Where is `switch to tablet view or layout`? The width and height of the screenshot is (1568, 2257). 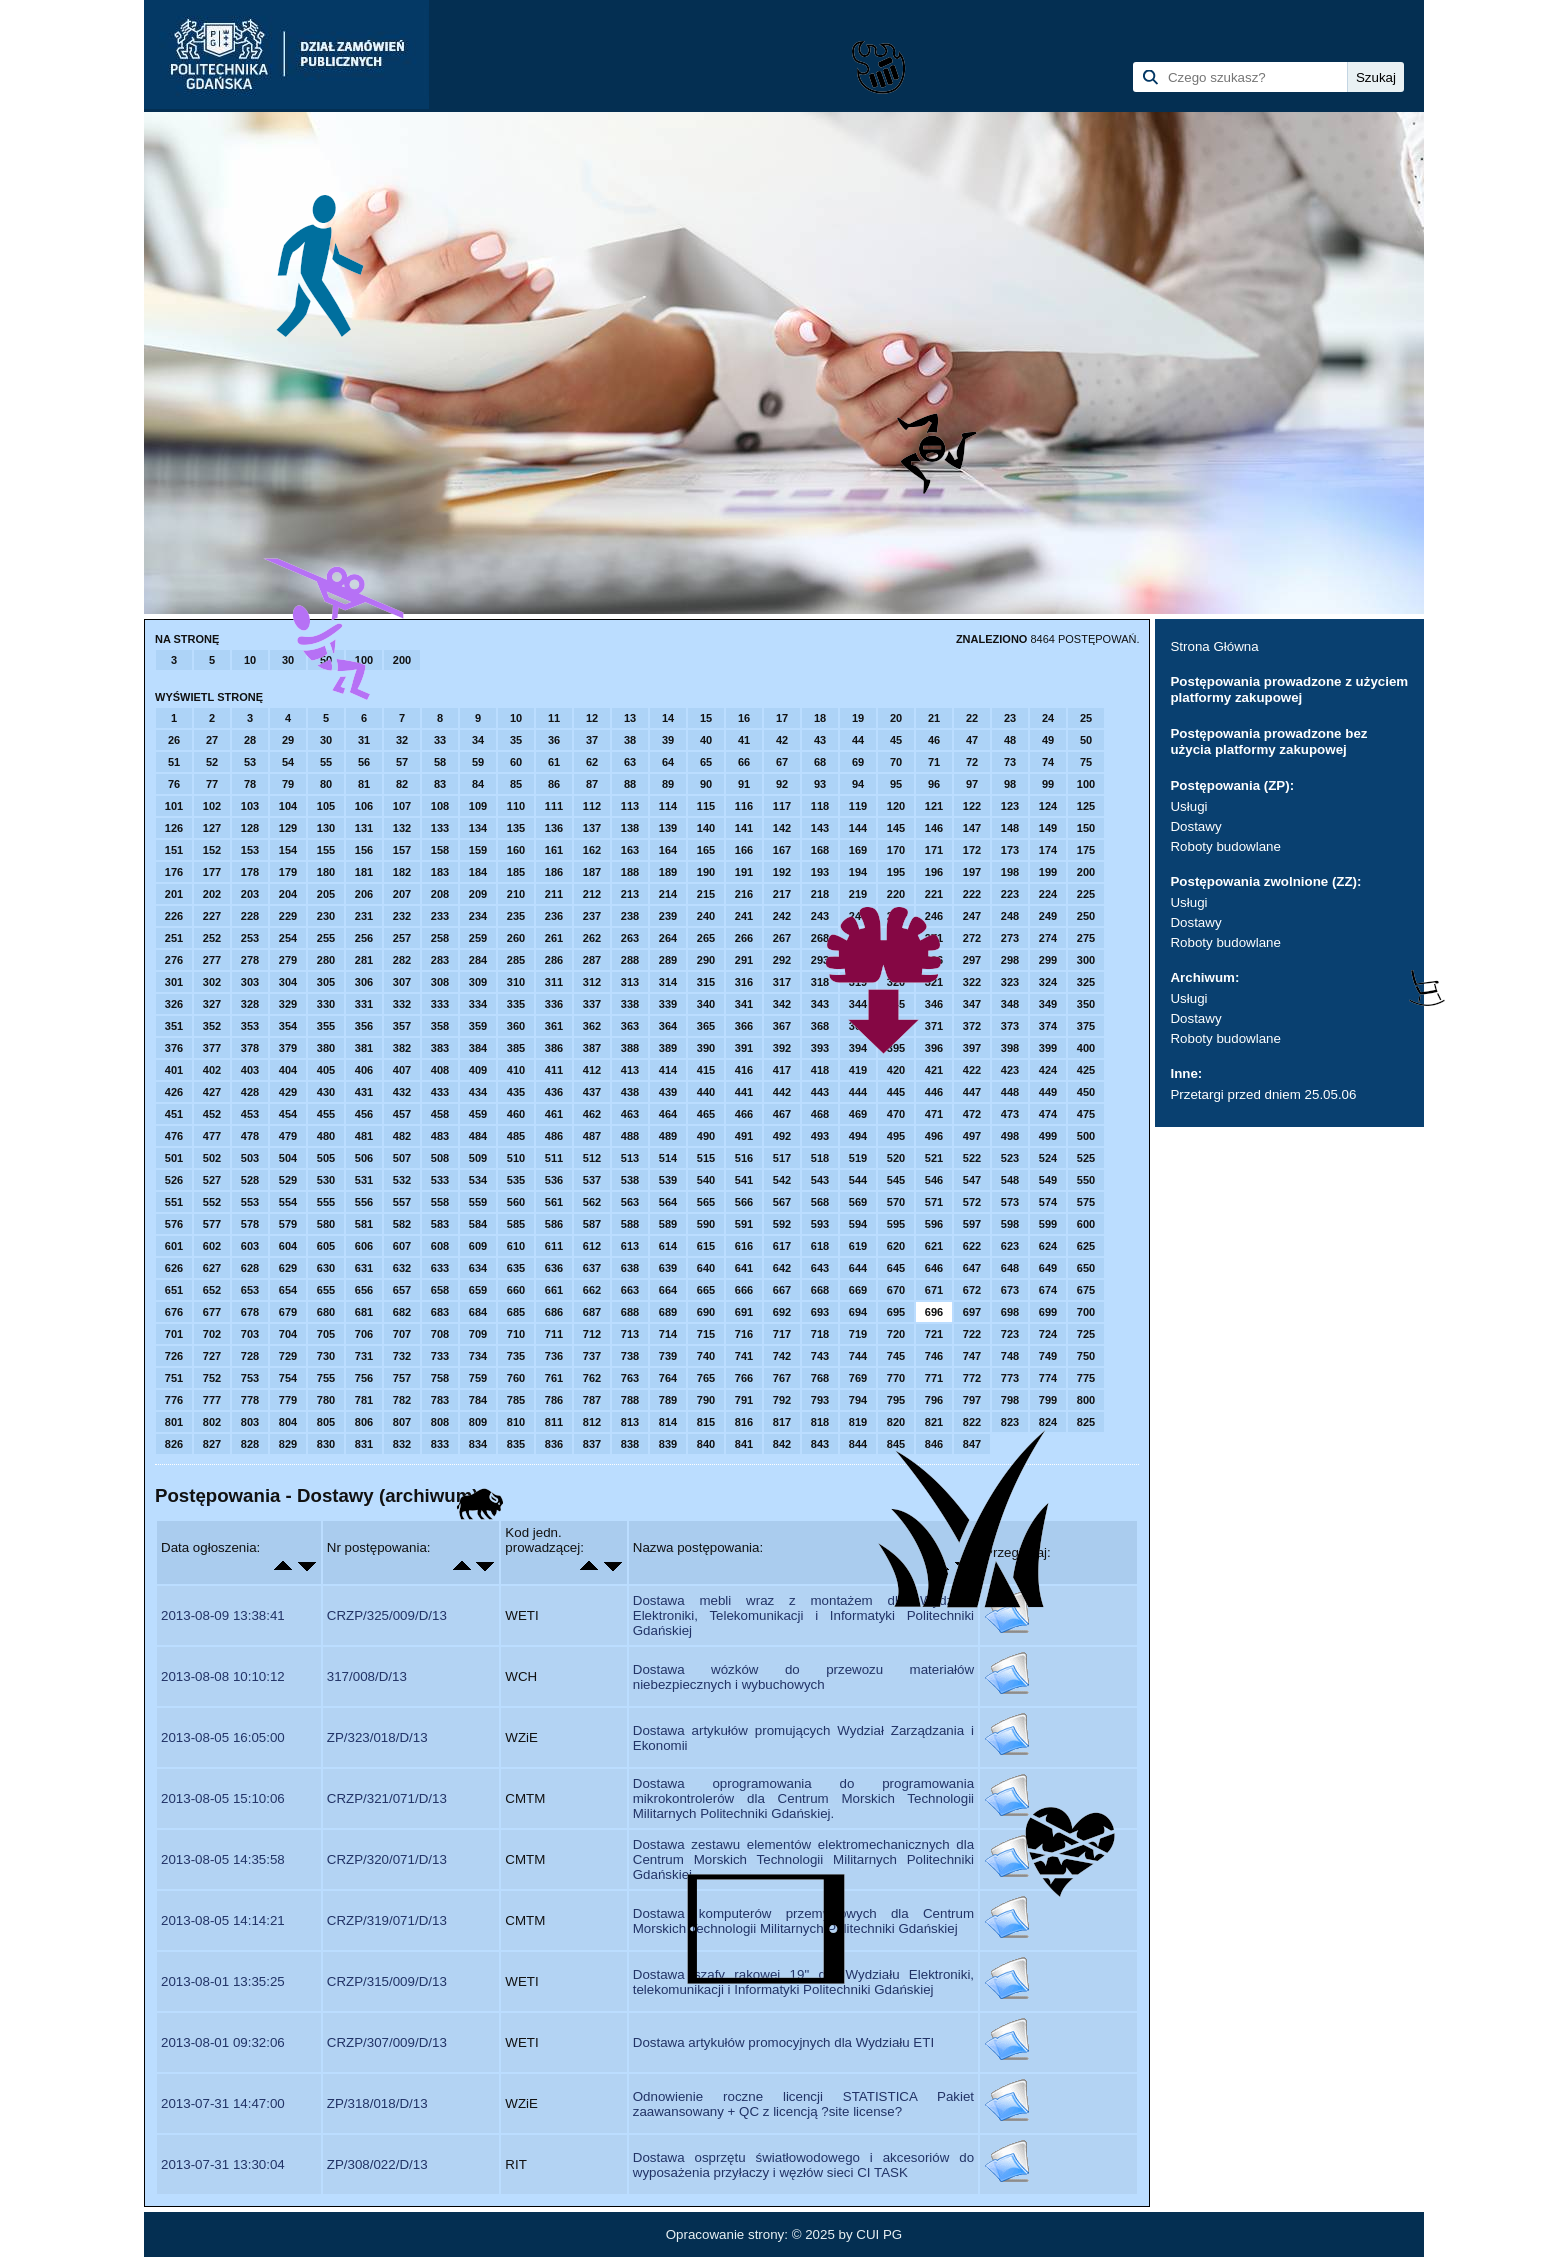 switch to tablet view or layout is located at coordinates (766, 1929).